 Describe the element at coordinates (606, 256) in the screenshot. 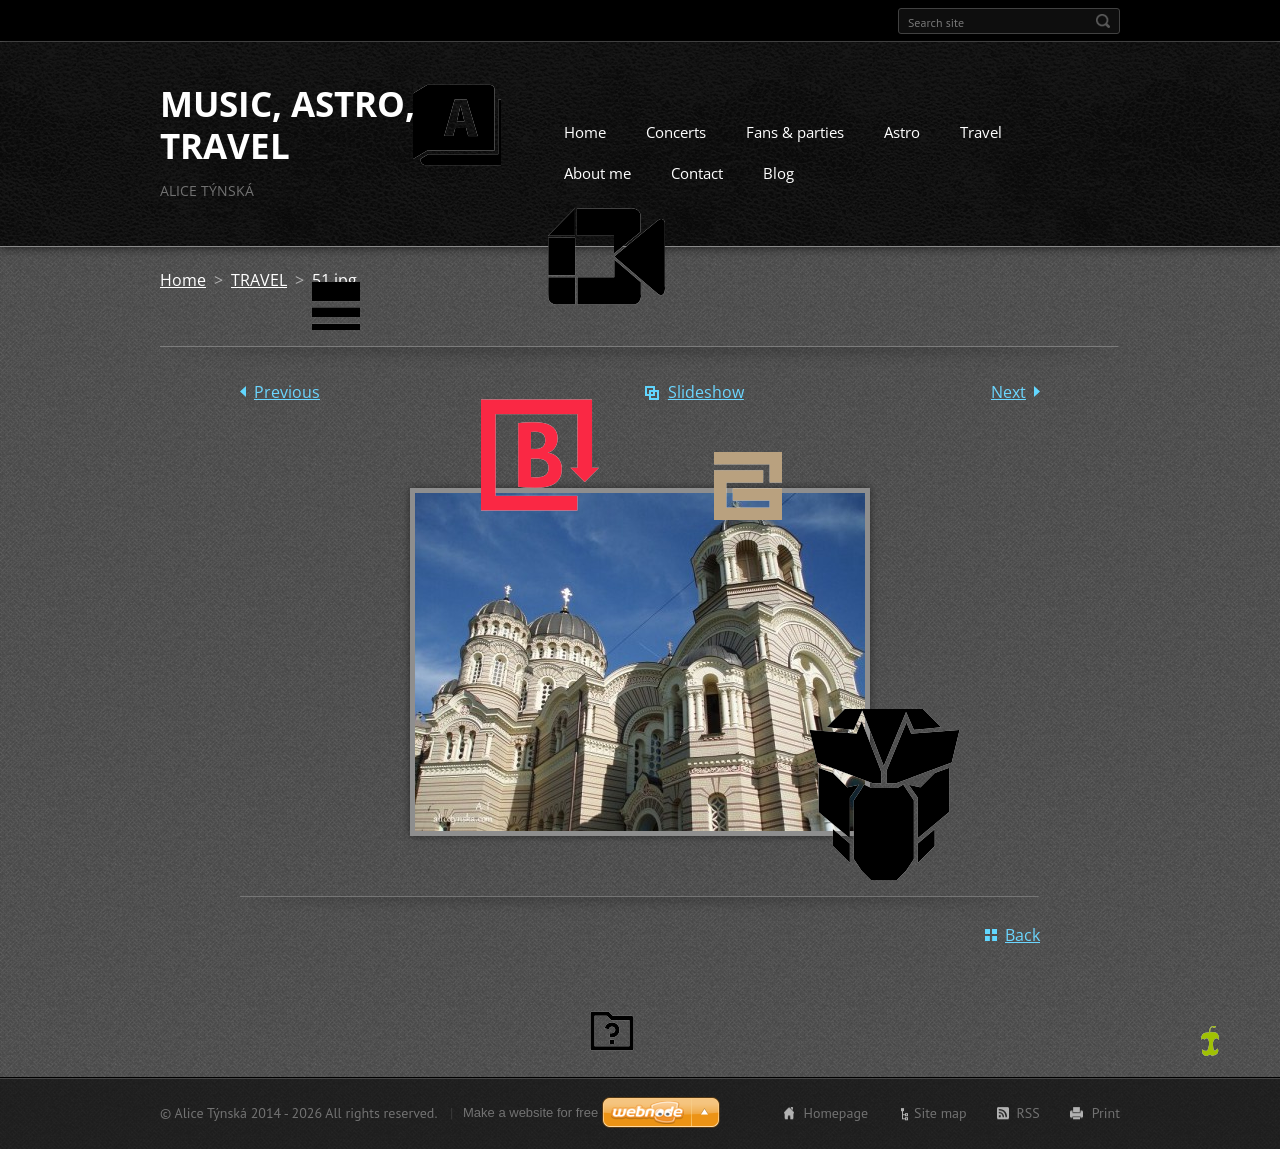

I see `join a Google Meet video call` at that location.